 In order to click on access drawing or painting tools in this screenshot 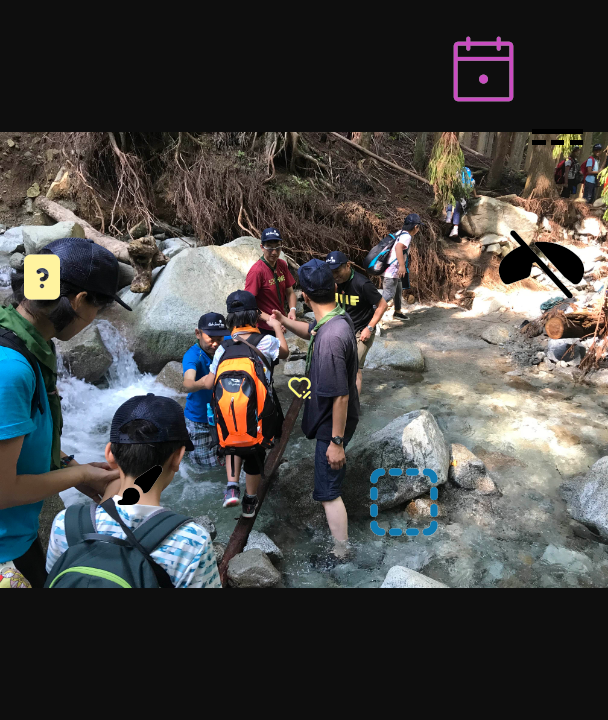, I will do `click(140, 485)`.